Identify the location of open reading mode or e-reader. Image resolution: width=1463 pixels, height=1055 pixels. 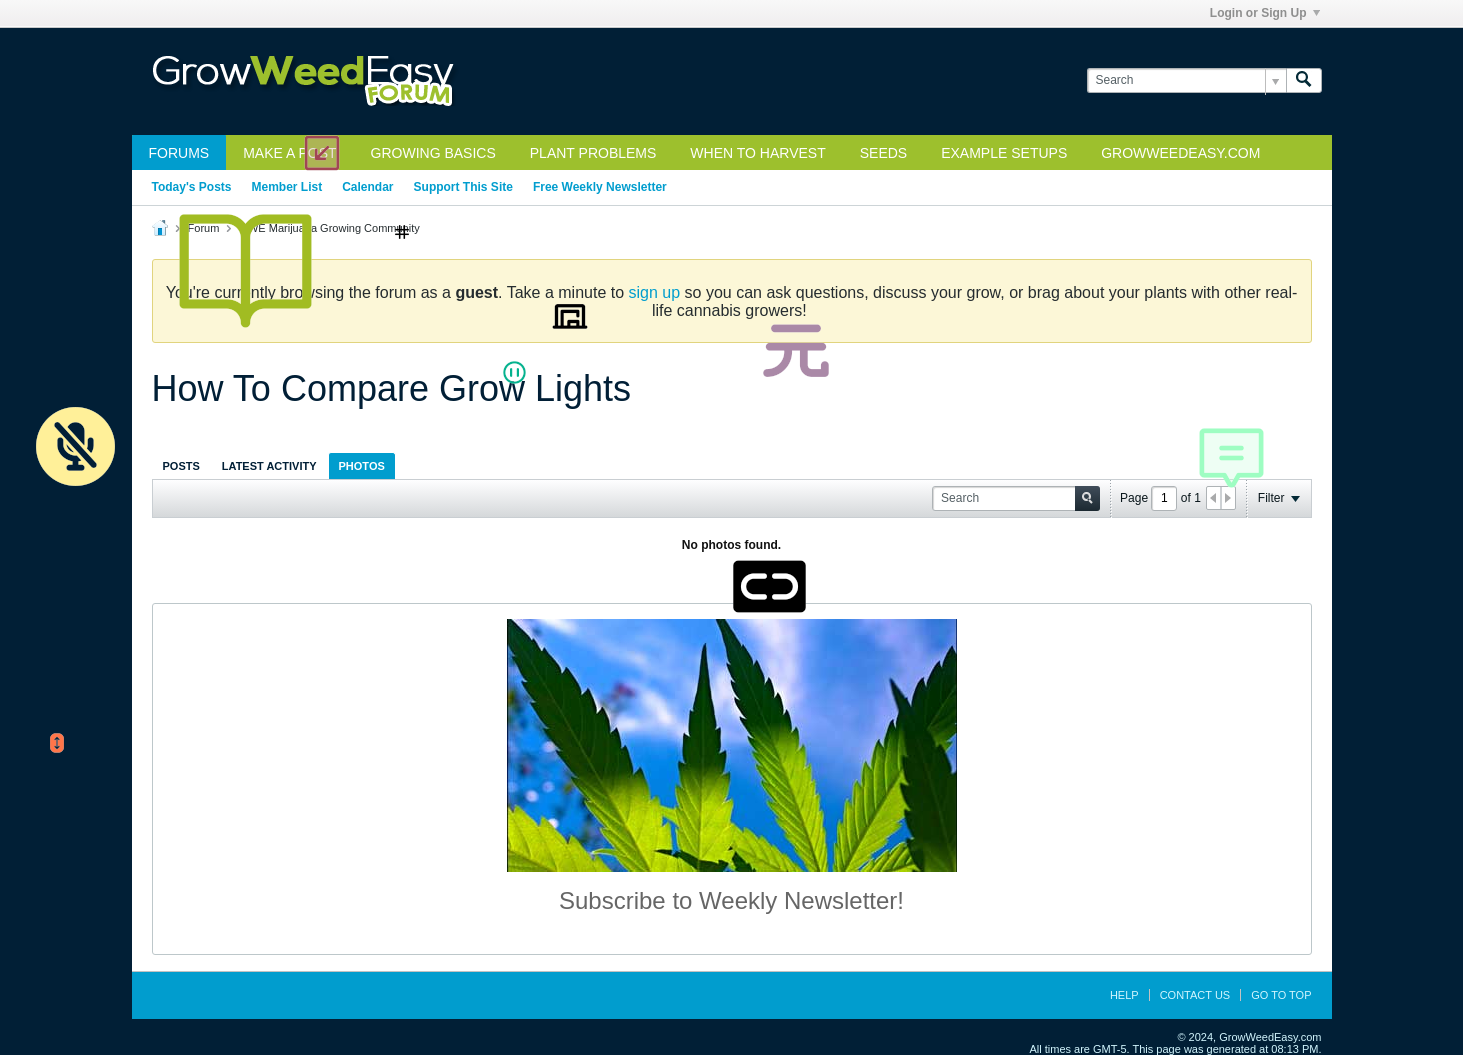
(245, 261).